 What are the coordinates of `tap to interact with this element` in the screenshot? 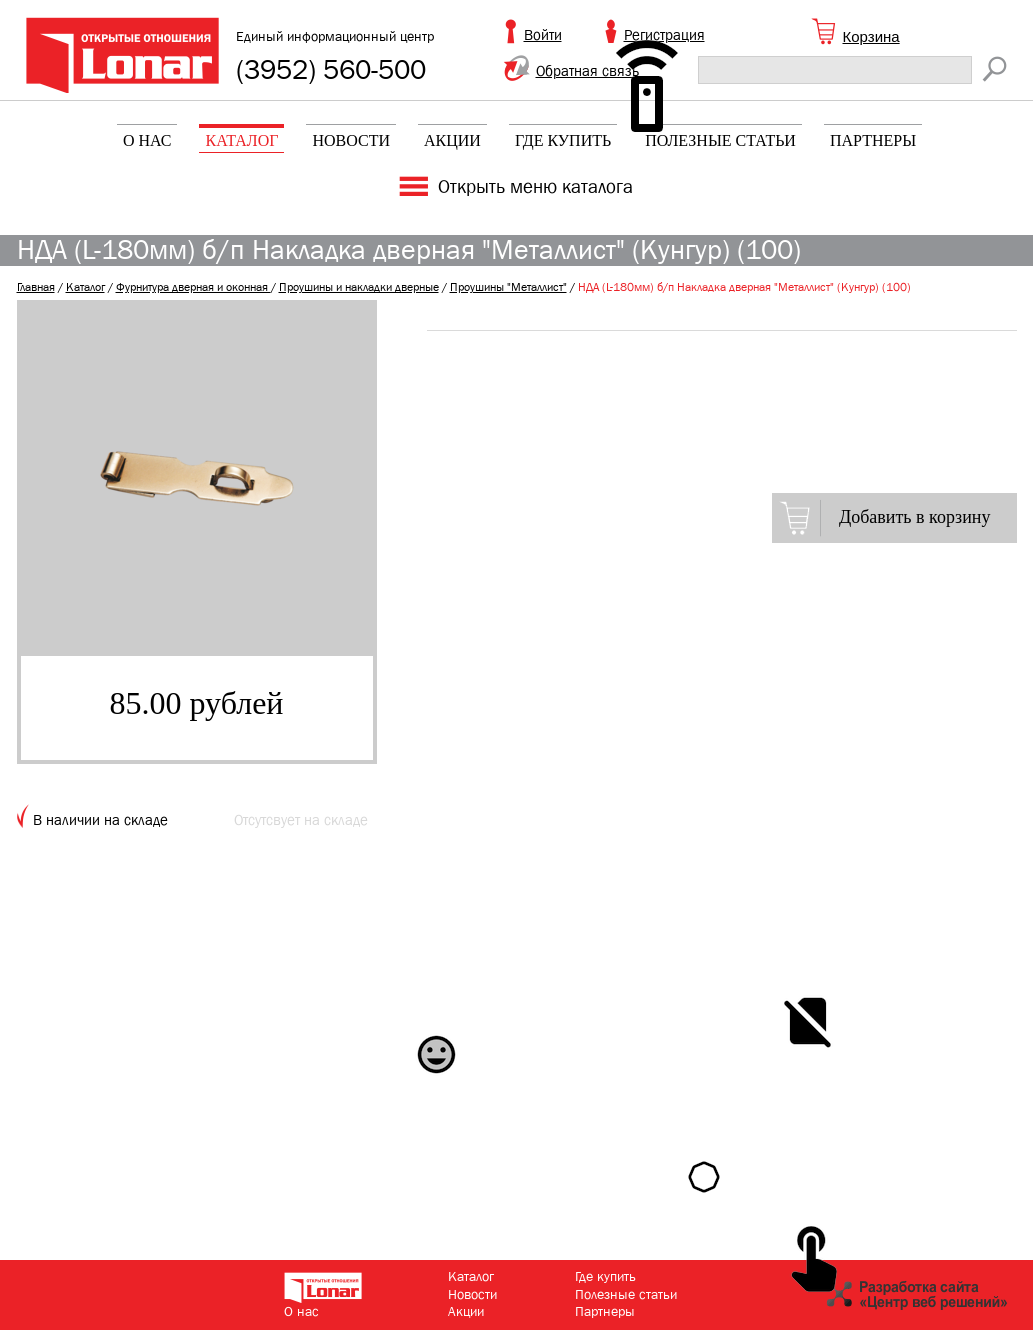 It's located at (813, 1260).